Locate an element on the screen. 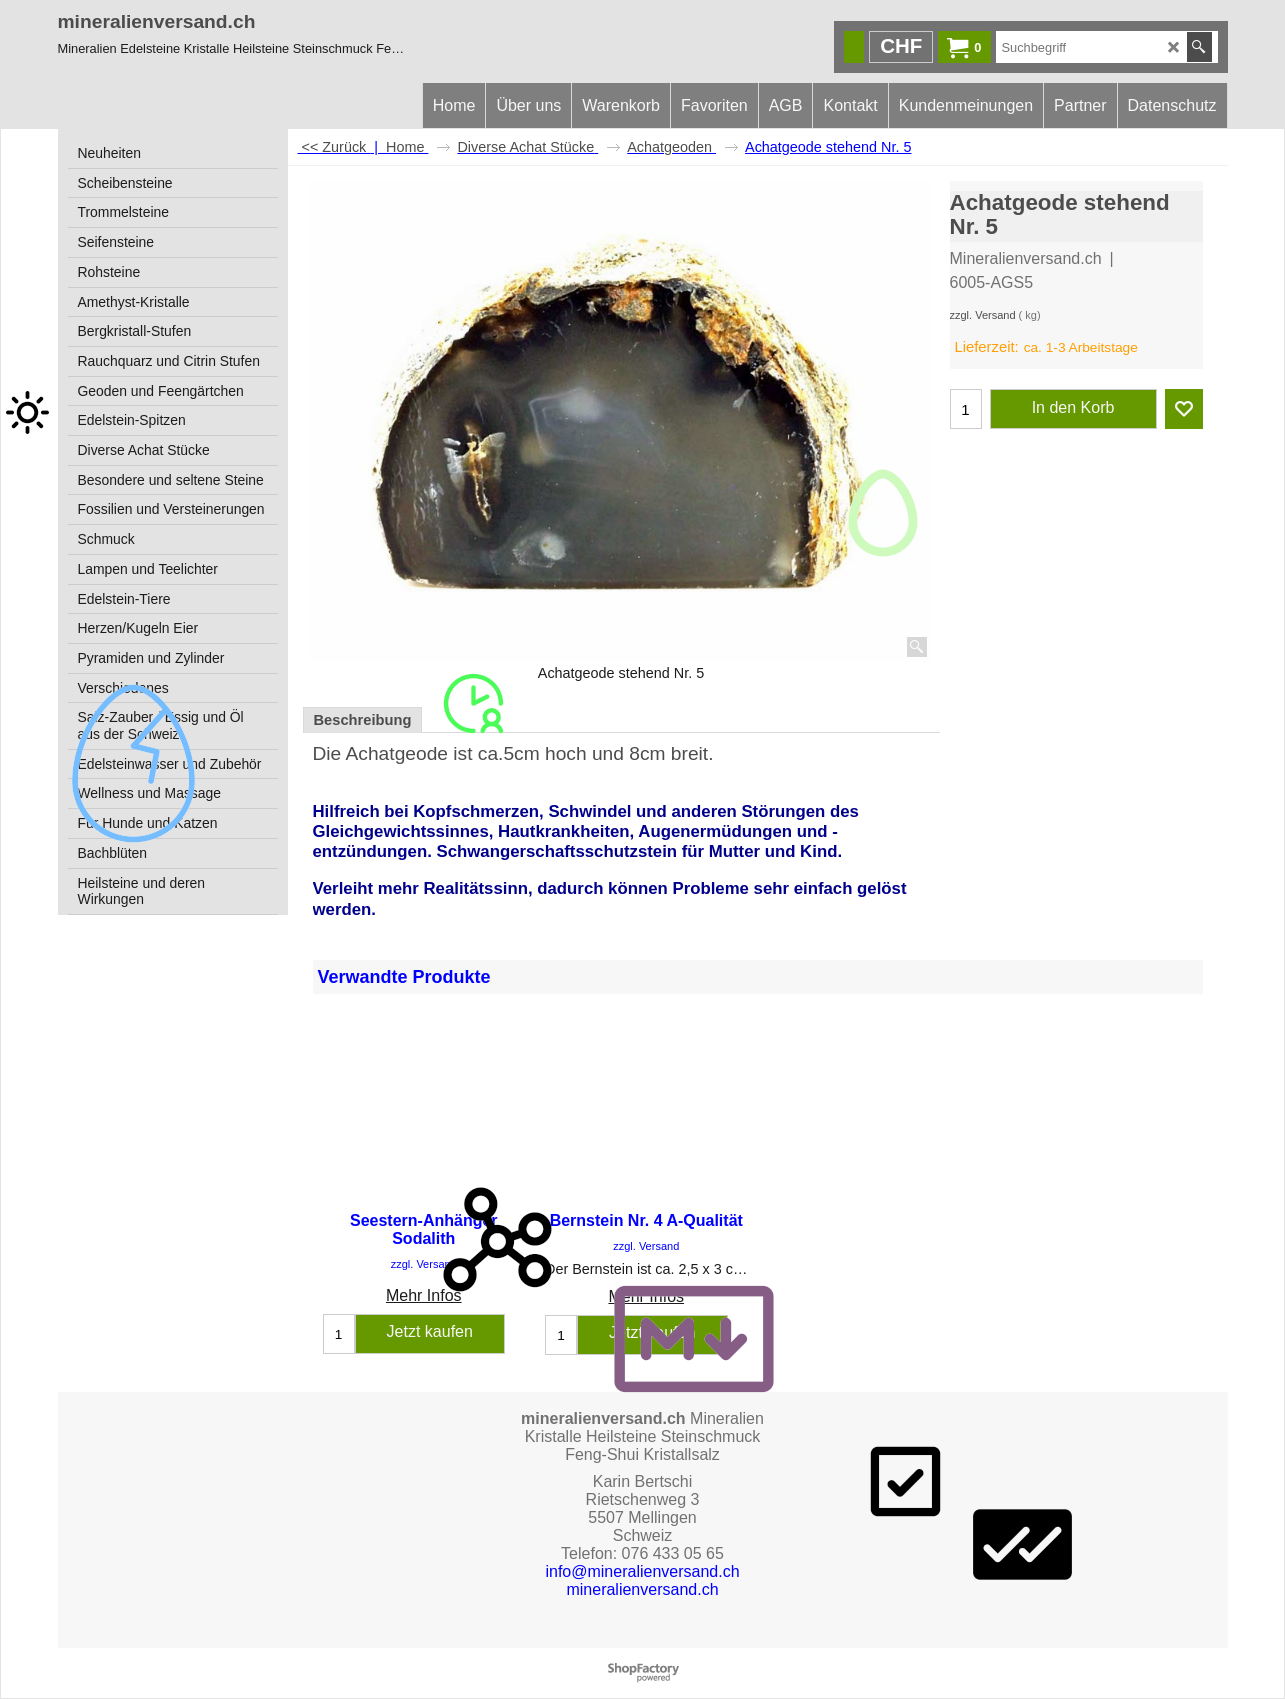  switch to light mode is located at coordinates (27, 412).